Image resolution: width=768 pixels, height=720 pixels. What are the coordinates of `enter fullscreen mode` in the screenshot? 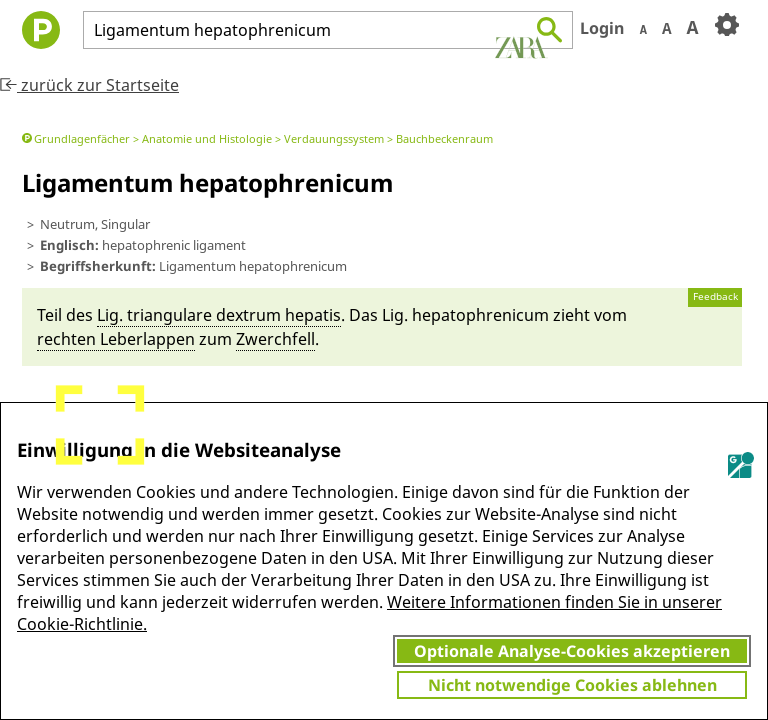 It's located at (100, 425).